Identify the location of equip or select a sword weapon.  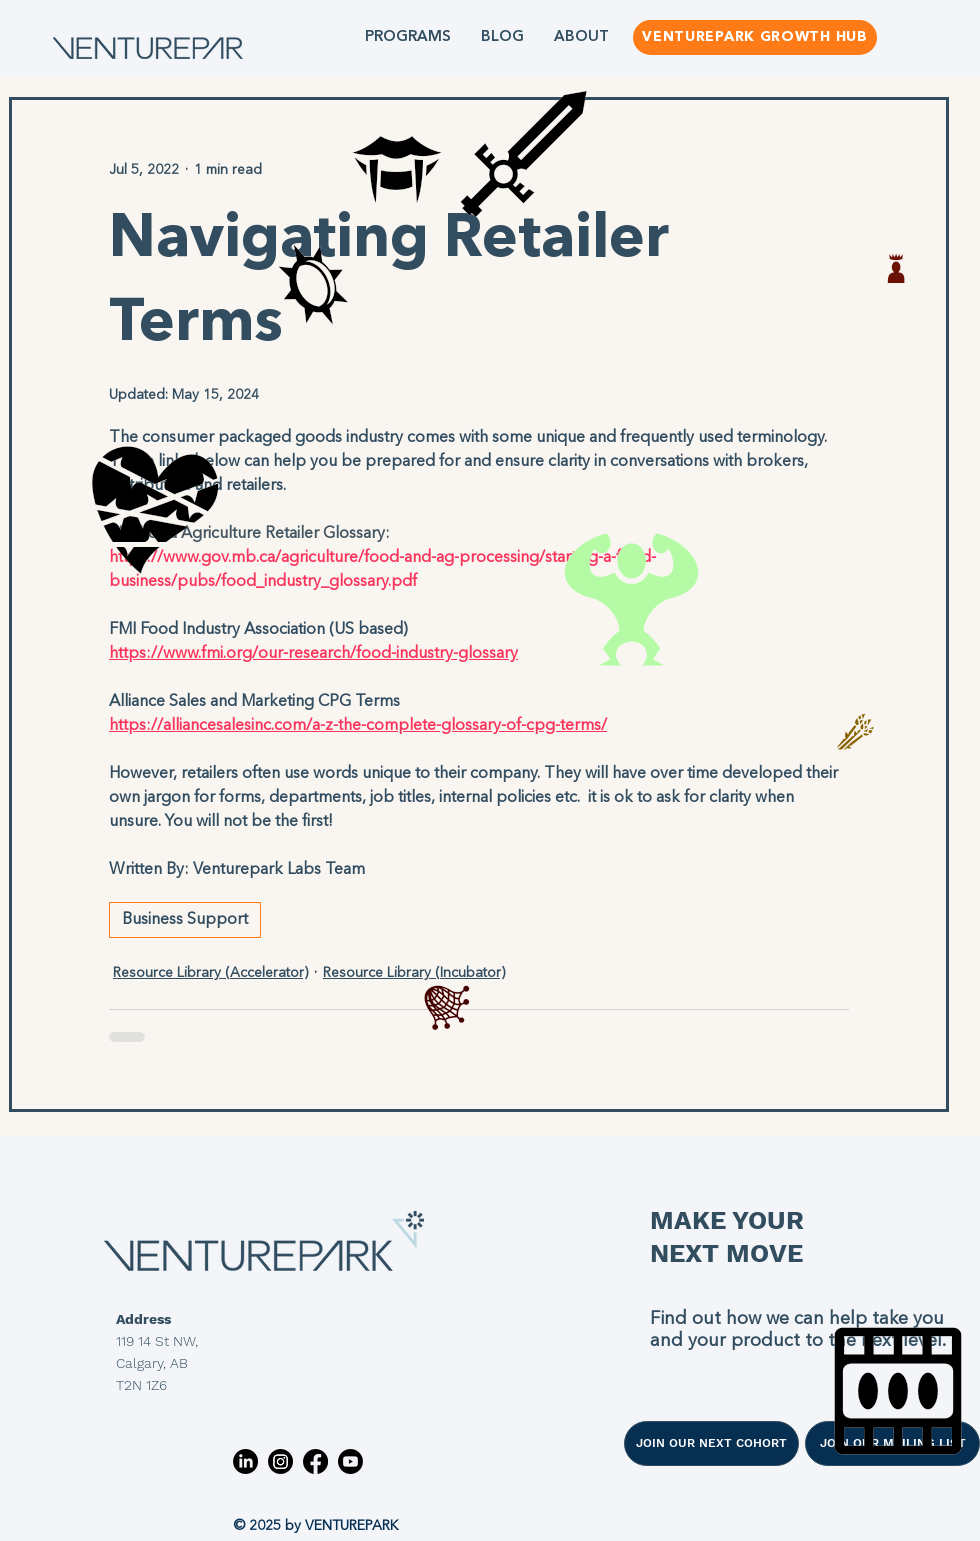
(523, 153).